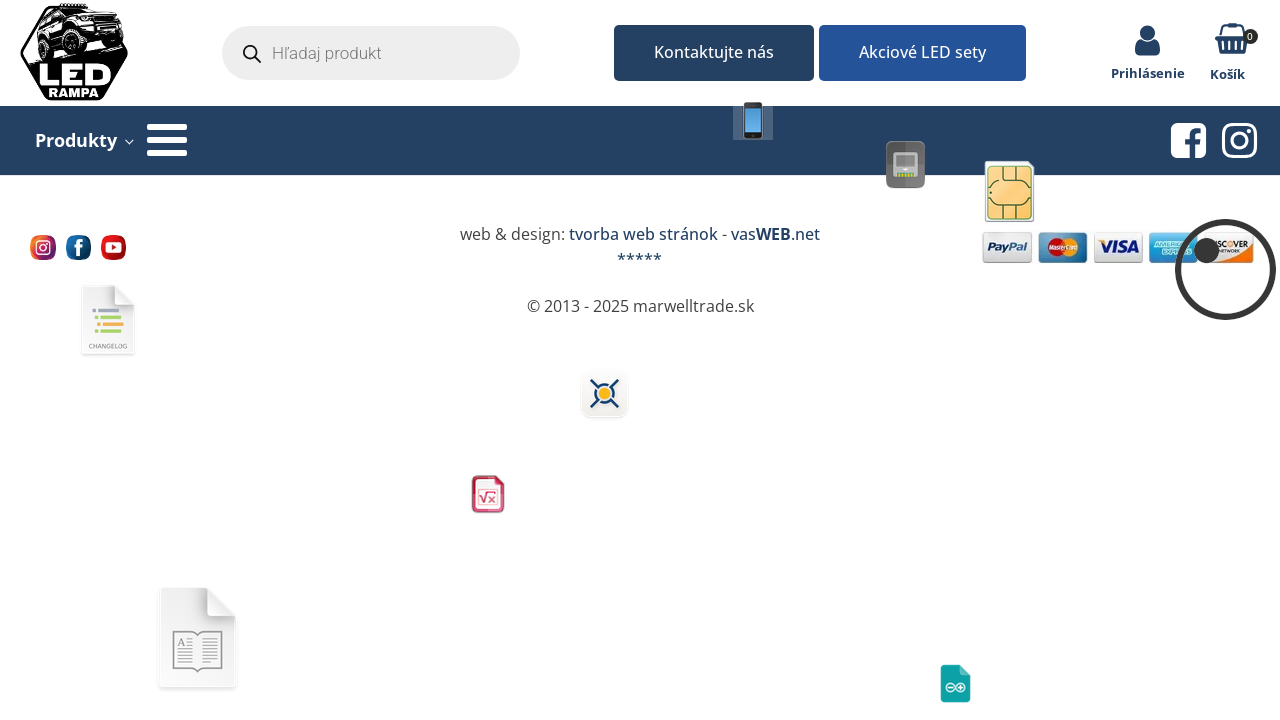  Describe the element at coordinates (955, 683) in the screenshot. I see `an arduino sketch or code file` at that location.